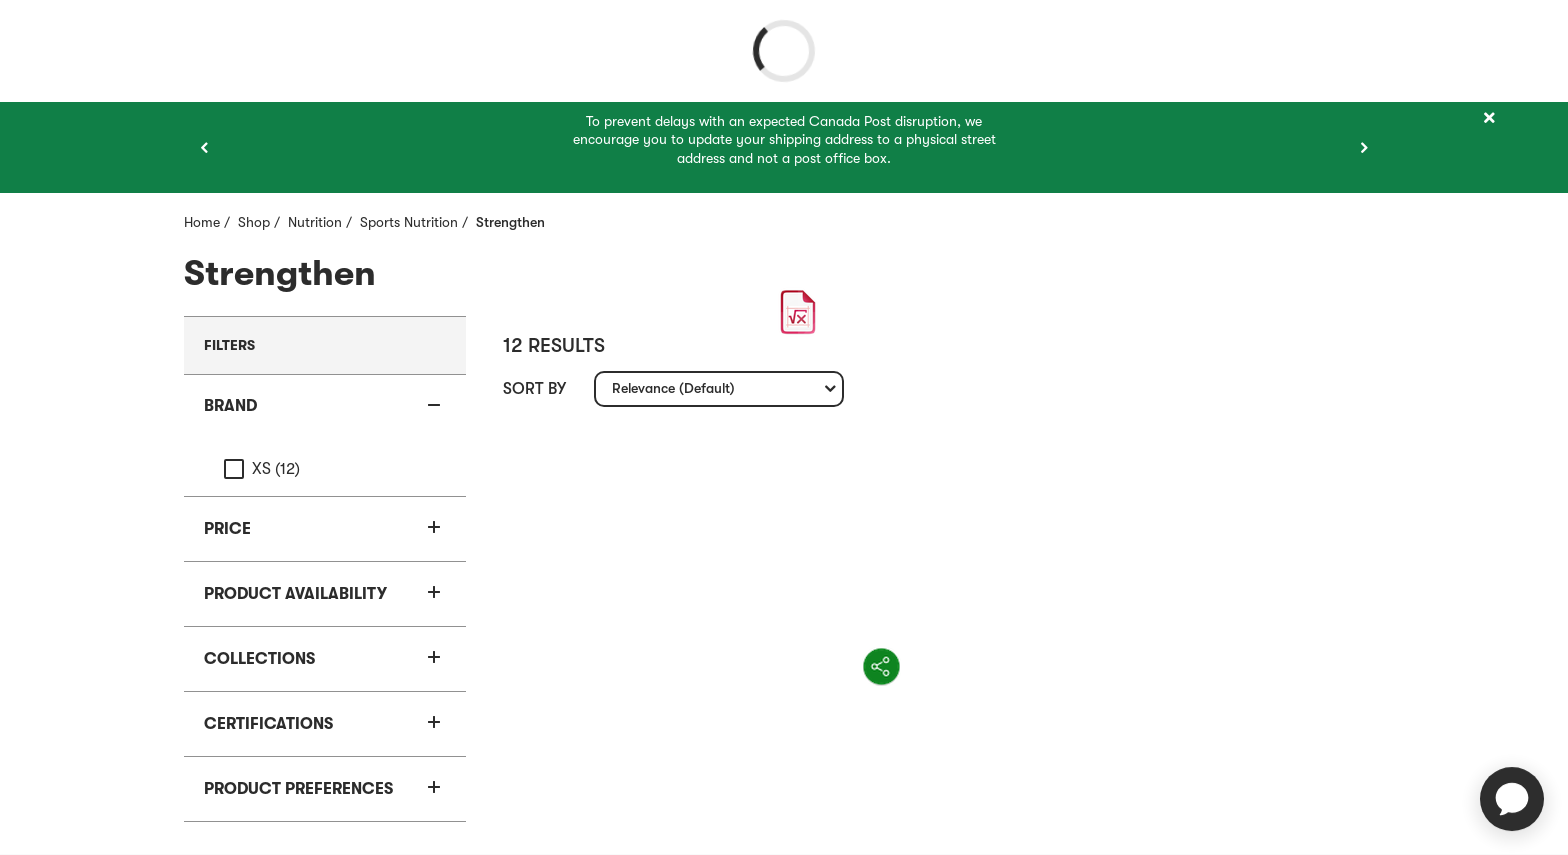  I want to click on open an opendocument formula template file, so click(798, 312).